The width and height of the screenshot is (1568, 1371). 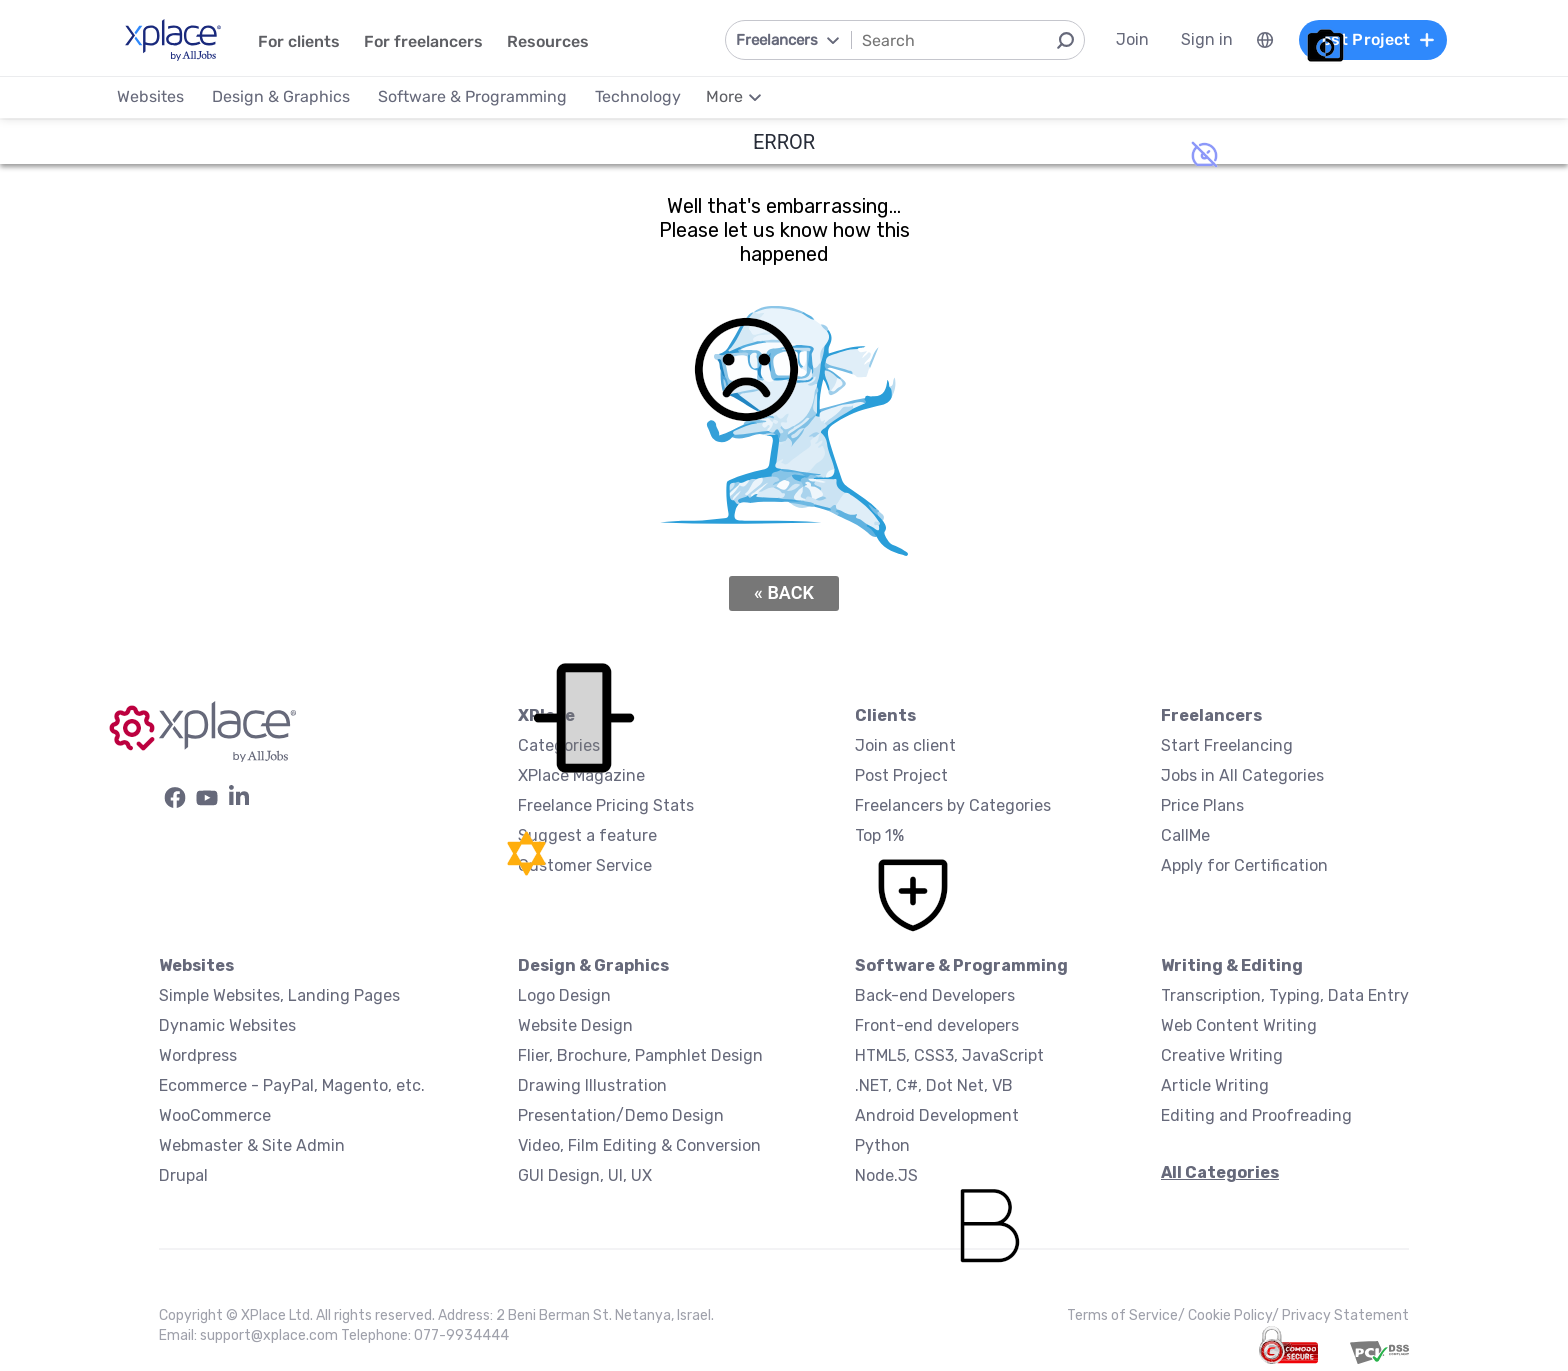 I want to click on settings saved successfully, so click(x=132, y=728).